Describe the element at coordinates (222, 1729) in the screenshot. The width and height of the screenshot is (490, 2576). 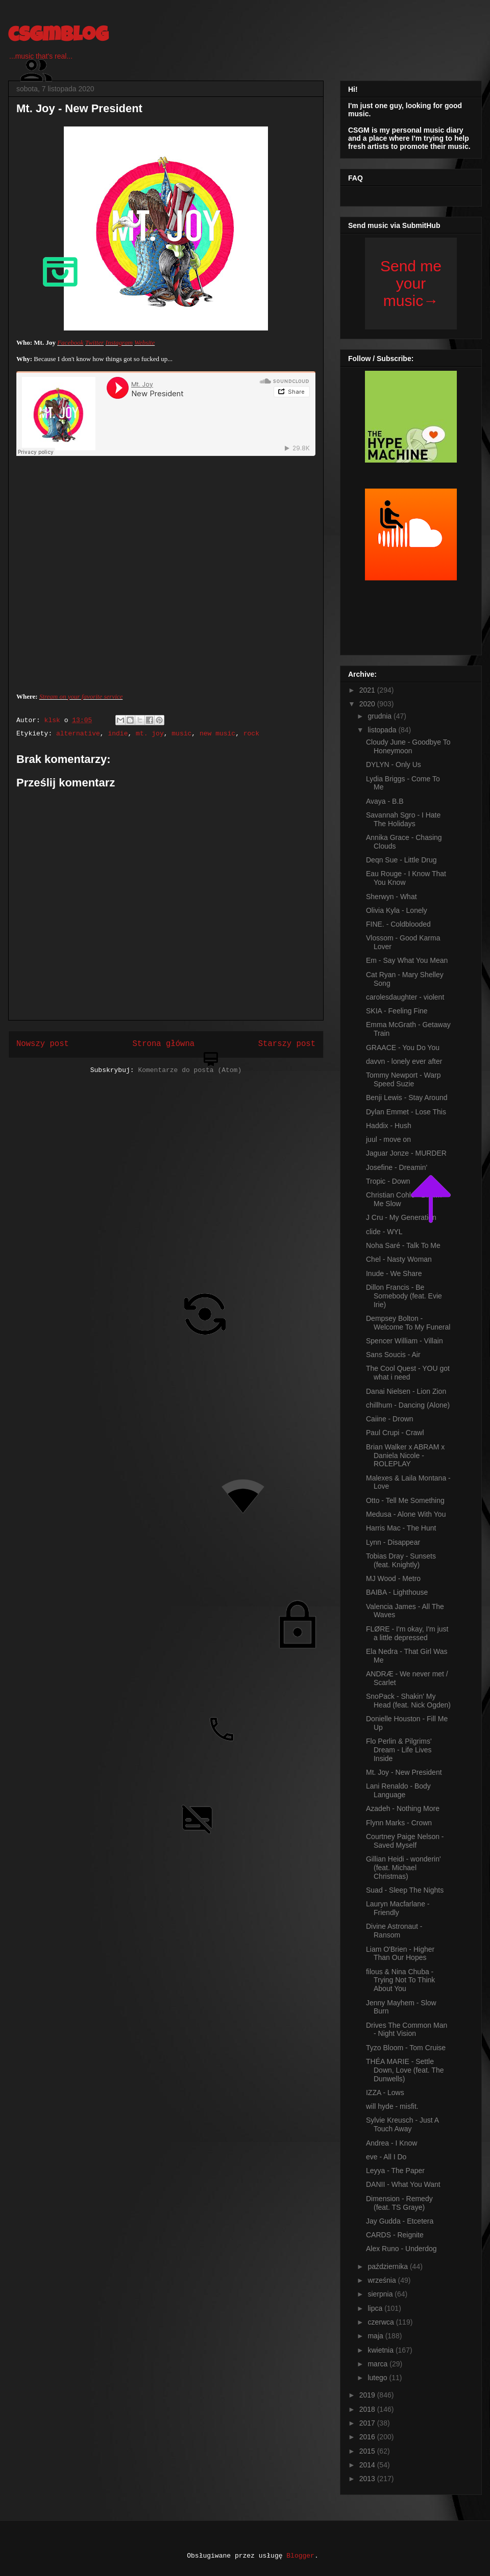
I see `tap to make a phone call` at that location.